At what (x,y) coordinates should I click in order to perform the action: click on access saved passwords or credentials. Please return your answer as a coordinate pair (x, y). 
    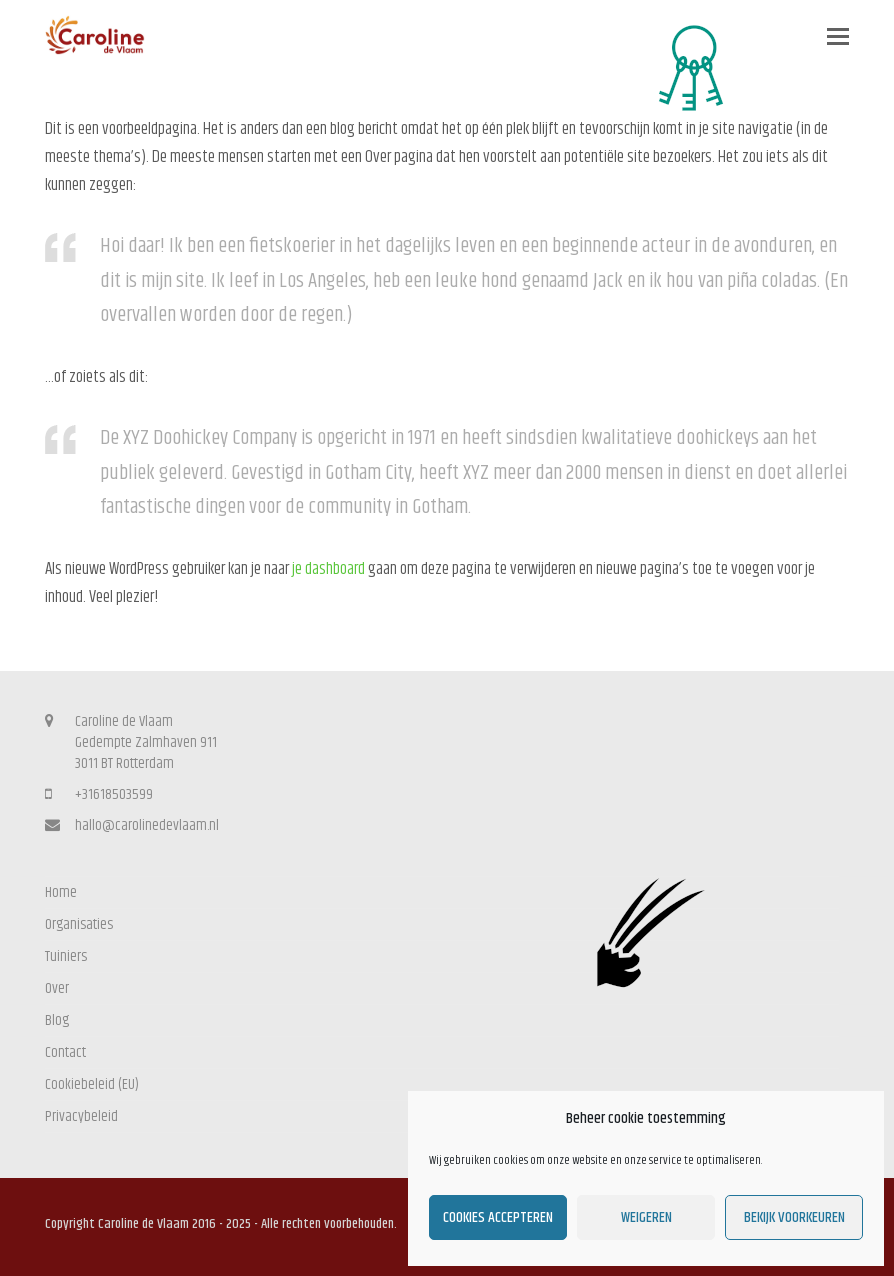
    Looking at the image, I should click on (691, 68).